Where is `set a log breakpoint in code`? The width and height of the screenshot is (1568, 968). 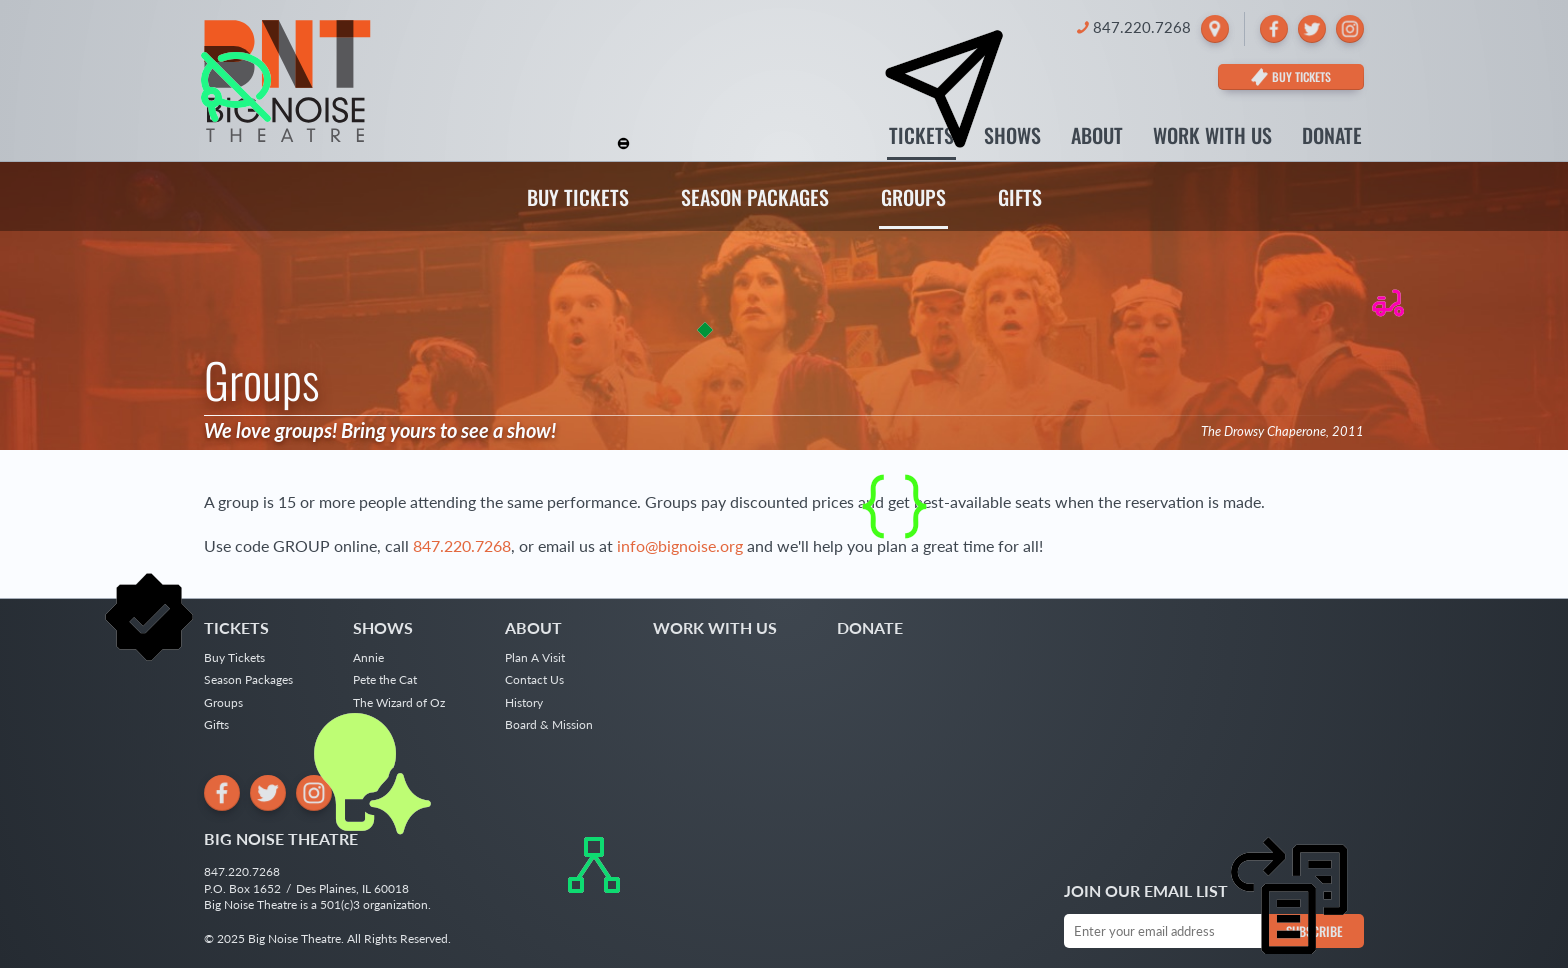 set a log breakpoint in code is located at coordinates (705, 330).